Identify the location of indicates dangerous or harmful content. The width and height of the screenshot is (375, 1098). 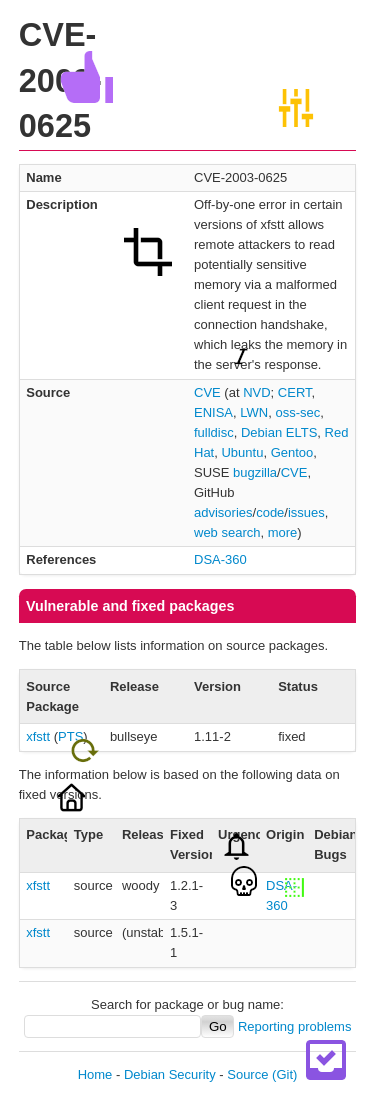
(244, 881).